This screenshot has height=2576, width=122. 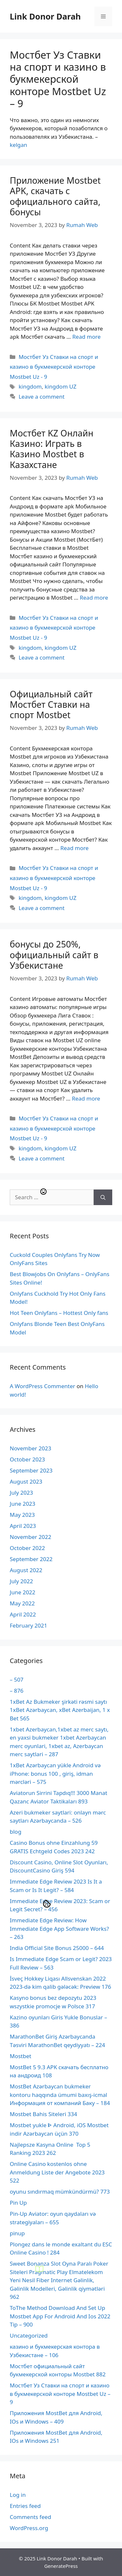 What do you see at coordinates (47, 1904) in the screenshot?
I see `manage cookie preferences and privacy settings` at bounding box center [47, 1904].